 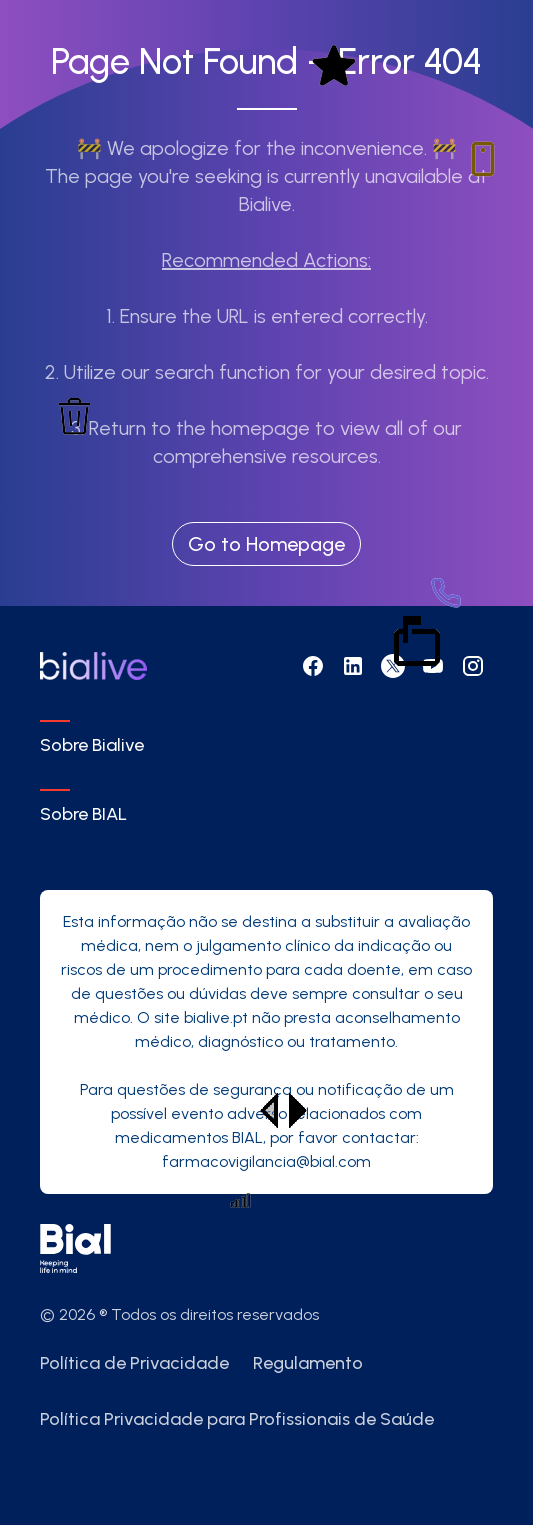 I want to click on access device camera through mobile app, so click(x=483, y=159).